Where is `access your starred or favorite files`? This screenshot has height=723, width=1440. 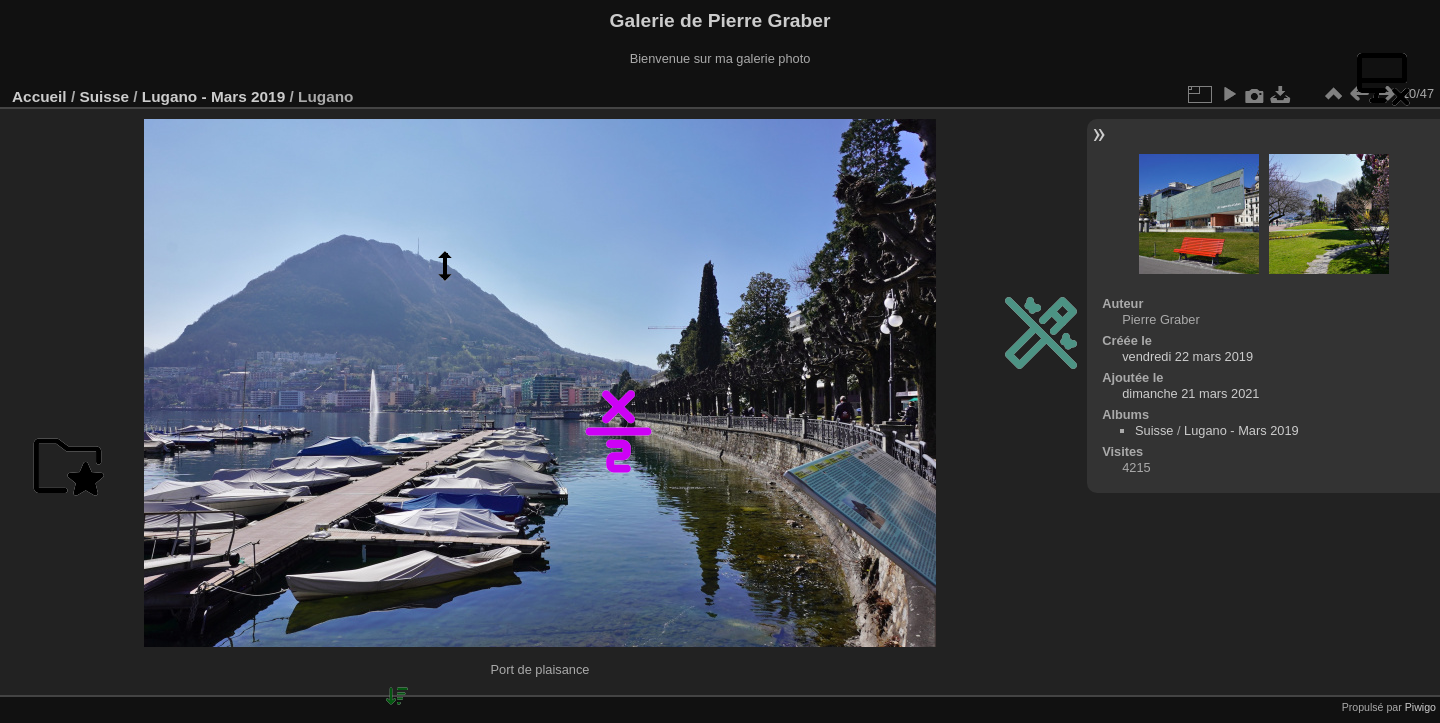 access your starred or favorite files is located at coordinates (67, 464).